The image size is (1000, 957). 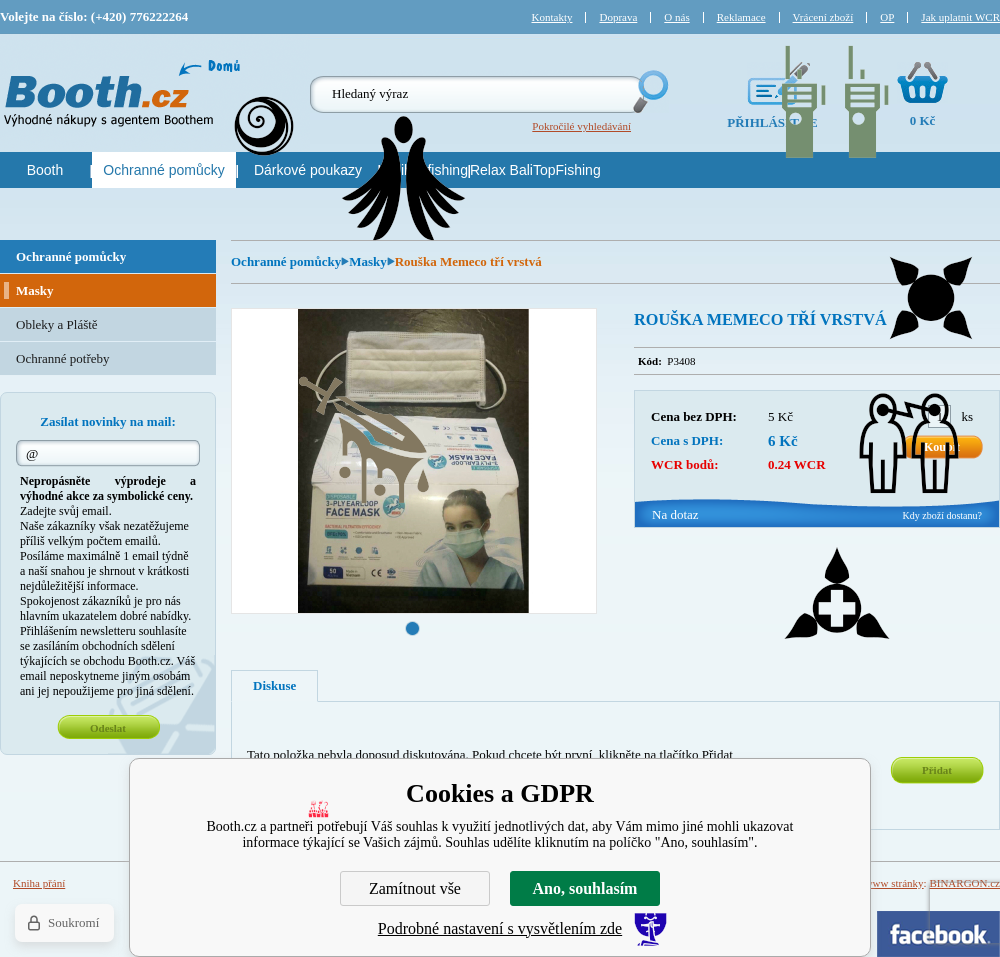 What do you see at coordinates (264, 126) in the screenshot?
I see `collectible shell currency or treasure item` at bounding box center [264, 126].